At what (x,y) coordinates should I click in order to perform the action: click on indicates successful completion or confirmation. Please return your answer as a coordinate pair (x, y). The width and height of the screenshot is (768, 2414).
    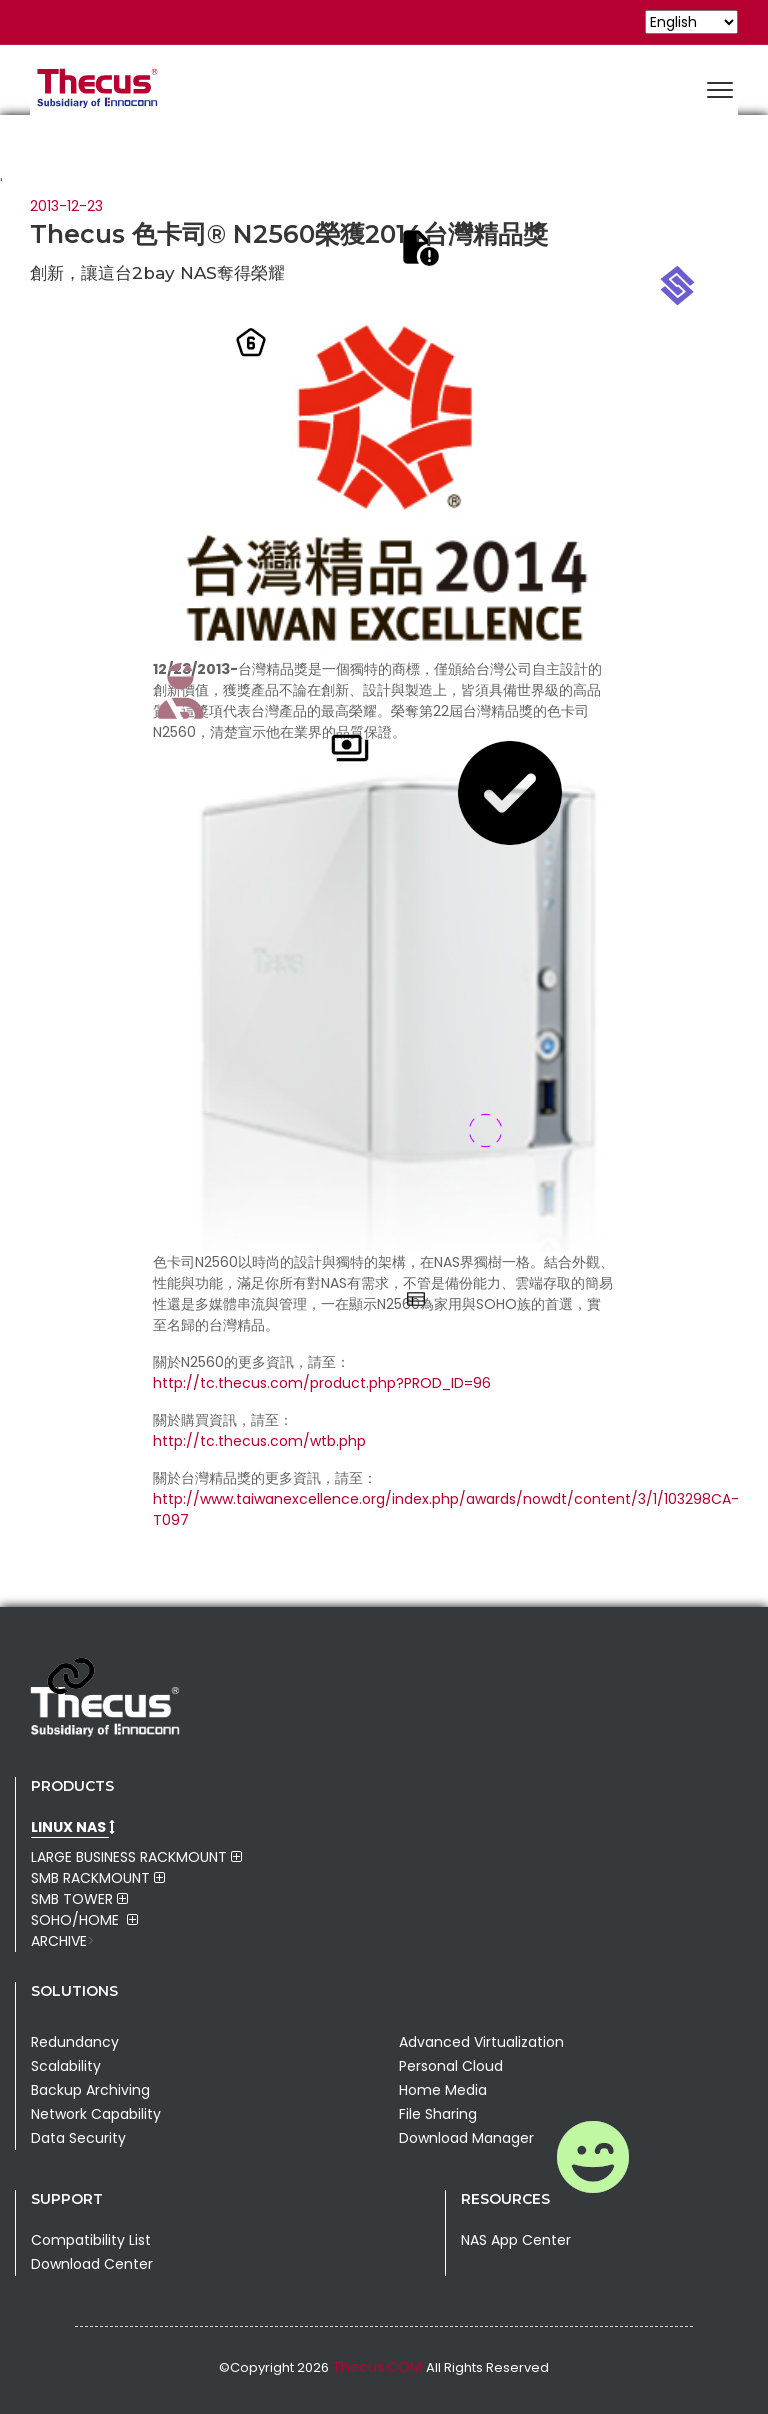
    Looking at the image, I should click on (510, 793).